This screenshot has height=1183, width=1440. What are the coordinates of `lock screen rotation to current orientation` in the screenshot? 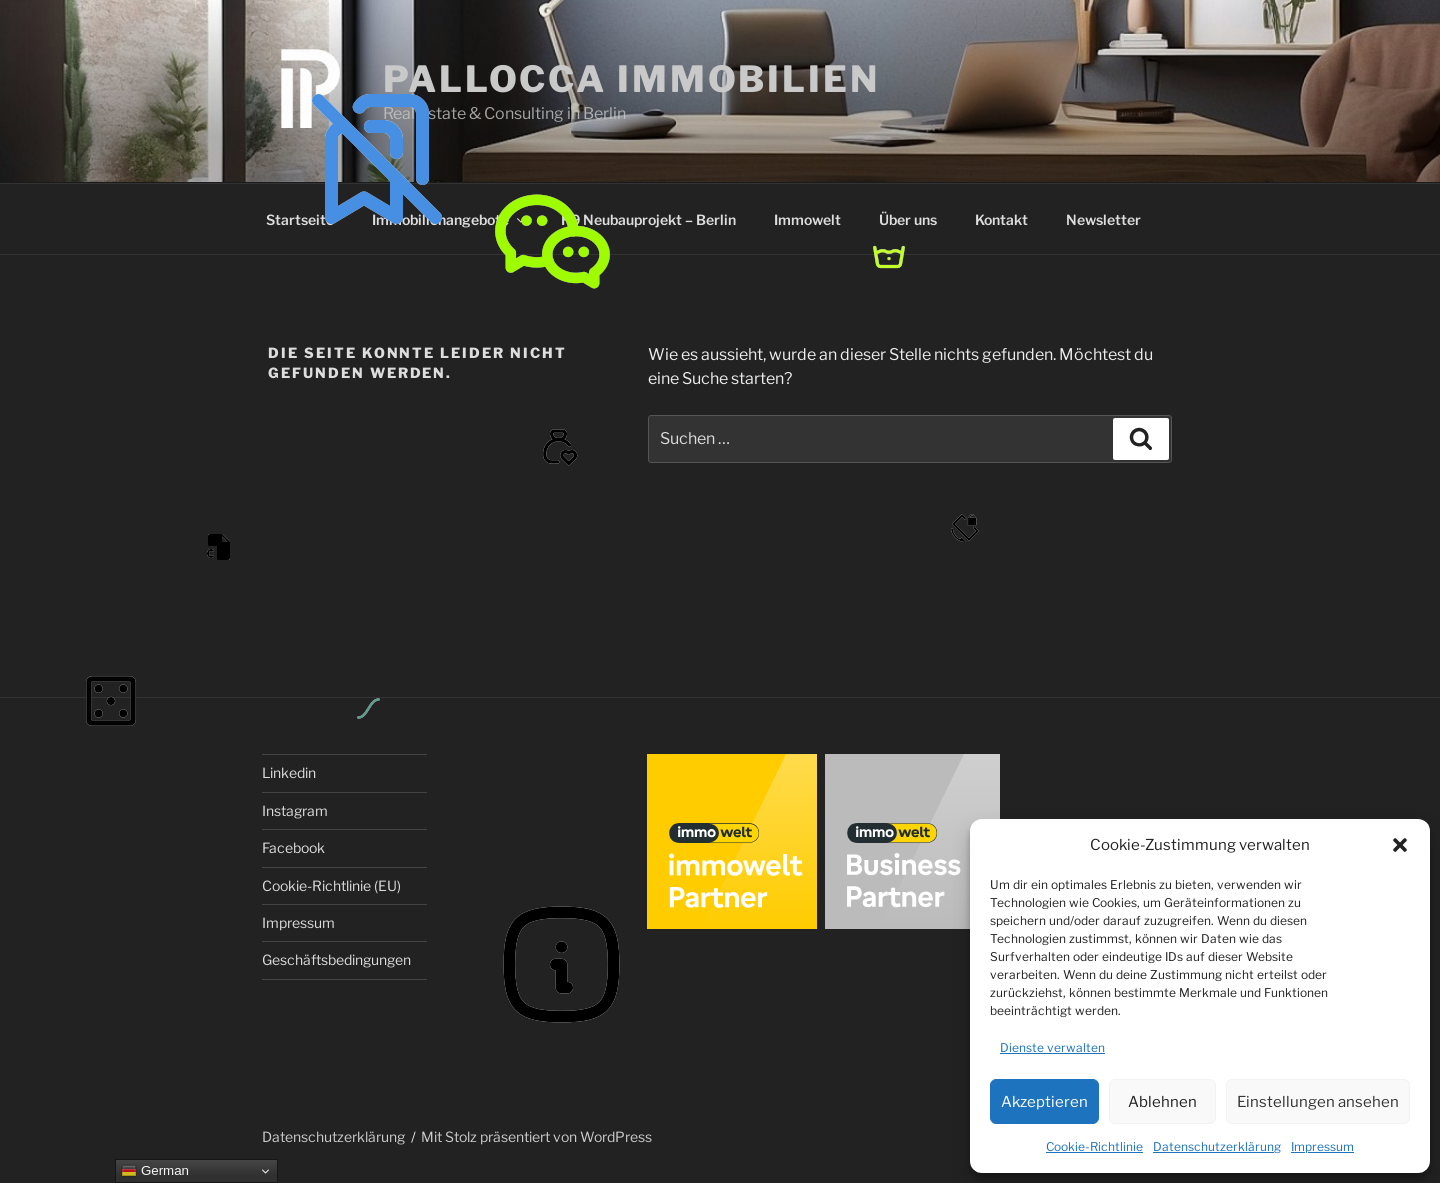 It's located at (965, 527).